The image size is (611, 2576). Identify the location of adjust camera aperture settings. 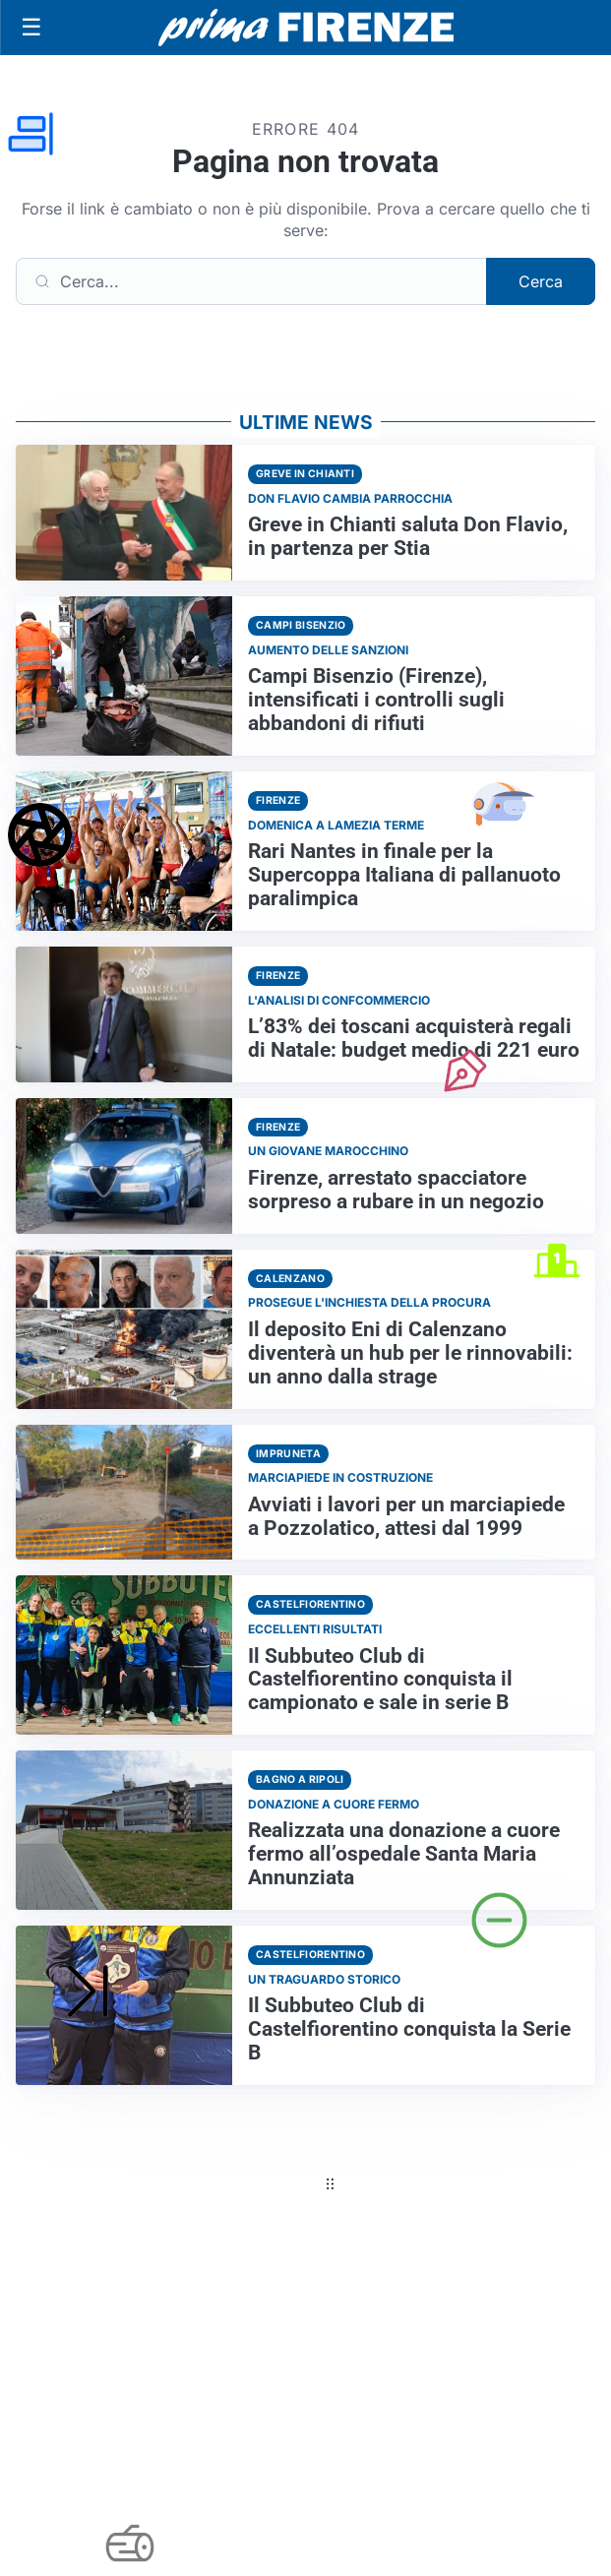
(39, 834).